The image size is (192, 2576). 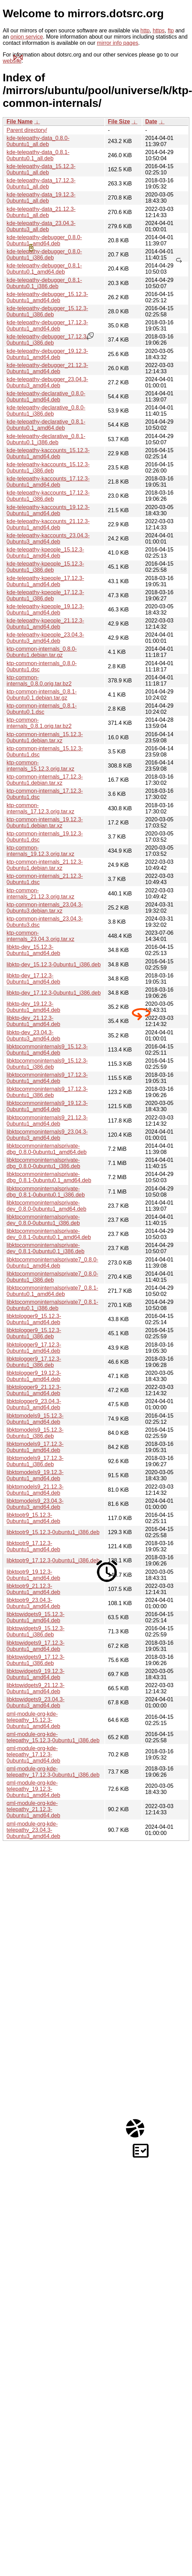 What do you see at coordinates (31, 247) in the screenshot?
I see `access hygiene or sanitation information` at bounding box center [31, 247].